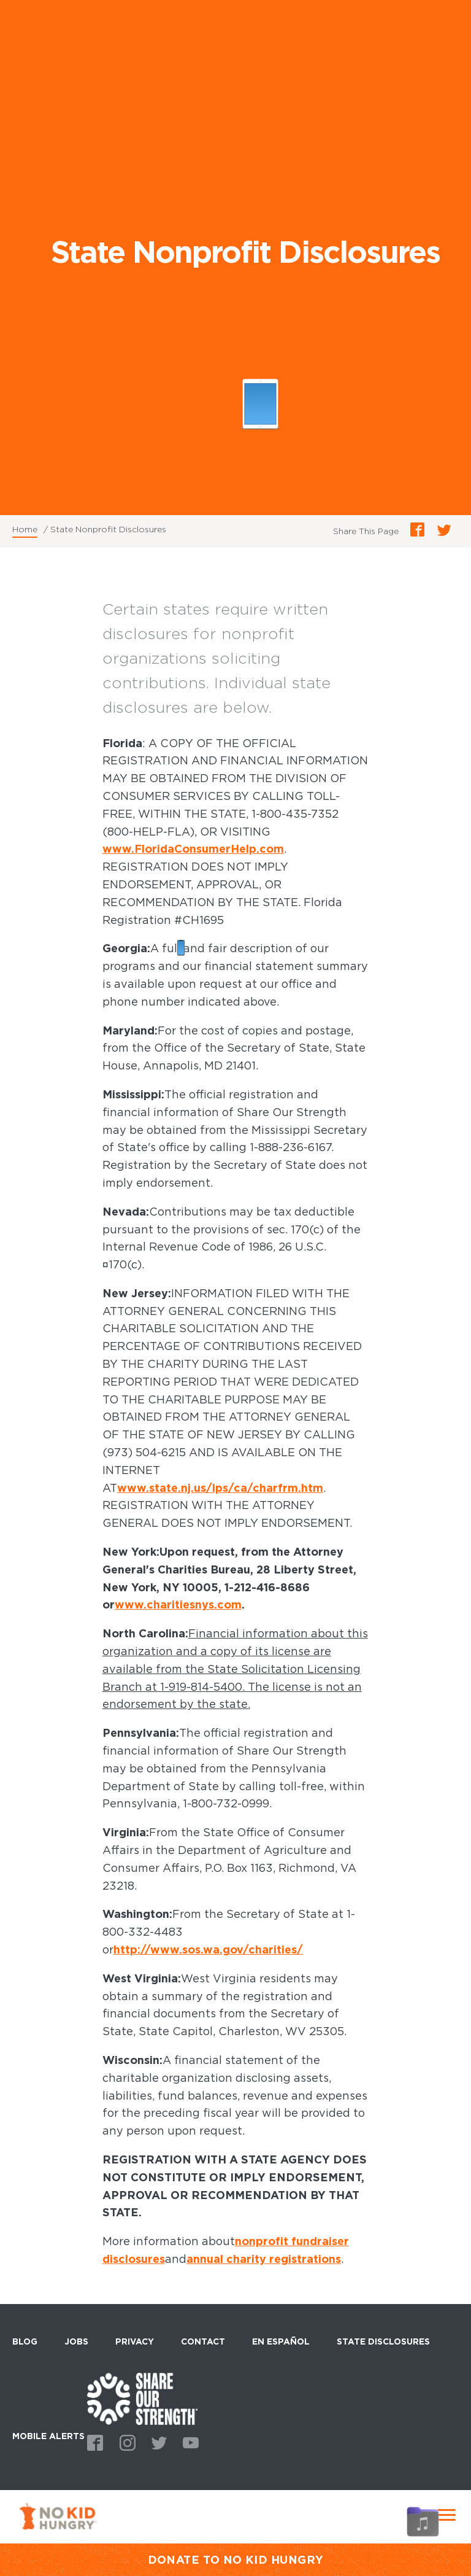 This screenshot has height=2576, width=471. What do you see at coordinates (260, 403) in the screenshot?
I see `iPad with cellular connectivity` at bounding box center [260, 403].